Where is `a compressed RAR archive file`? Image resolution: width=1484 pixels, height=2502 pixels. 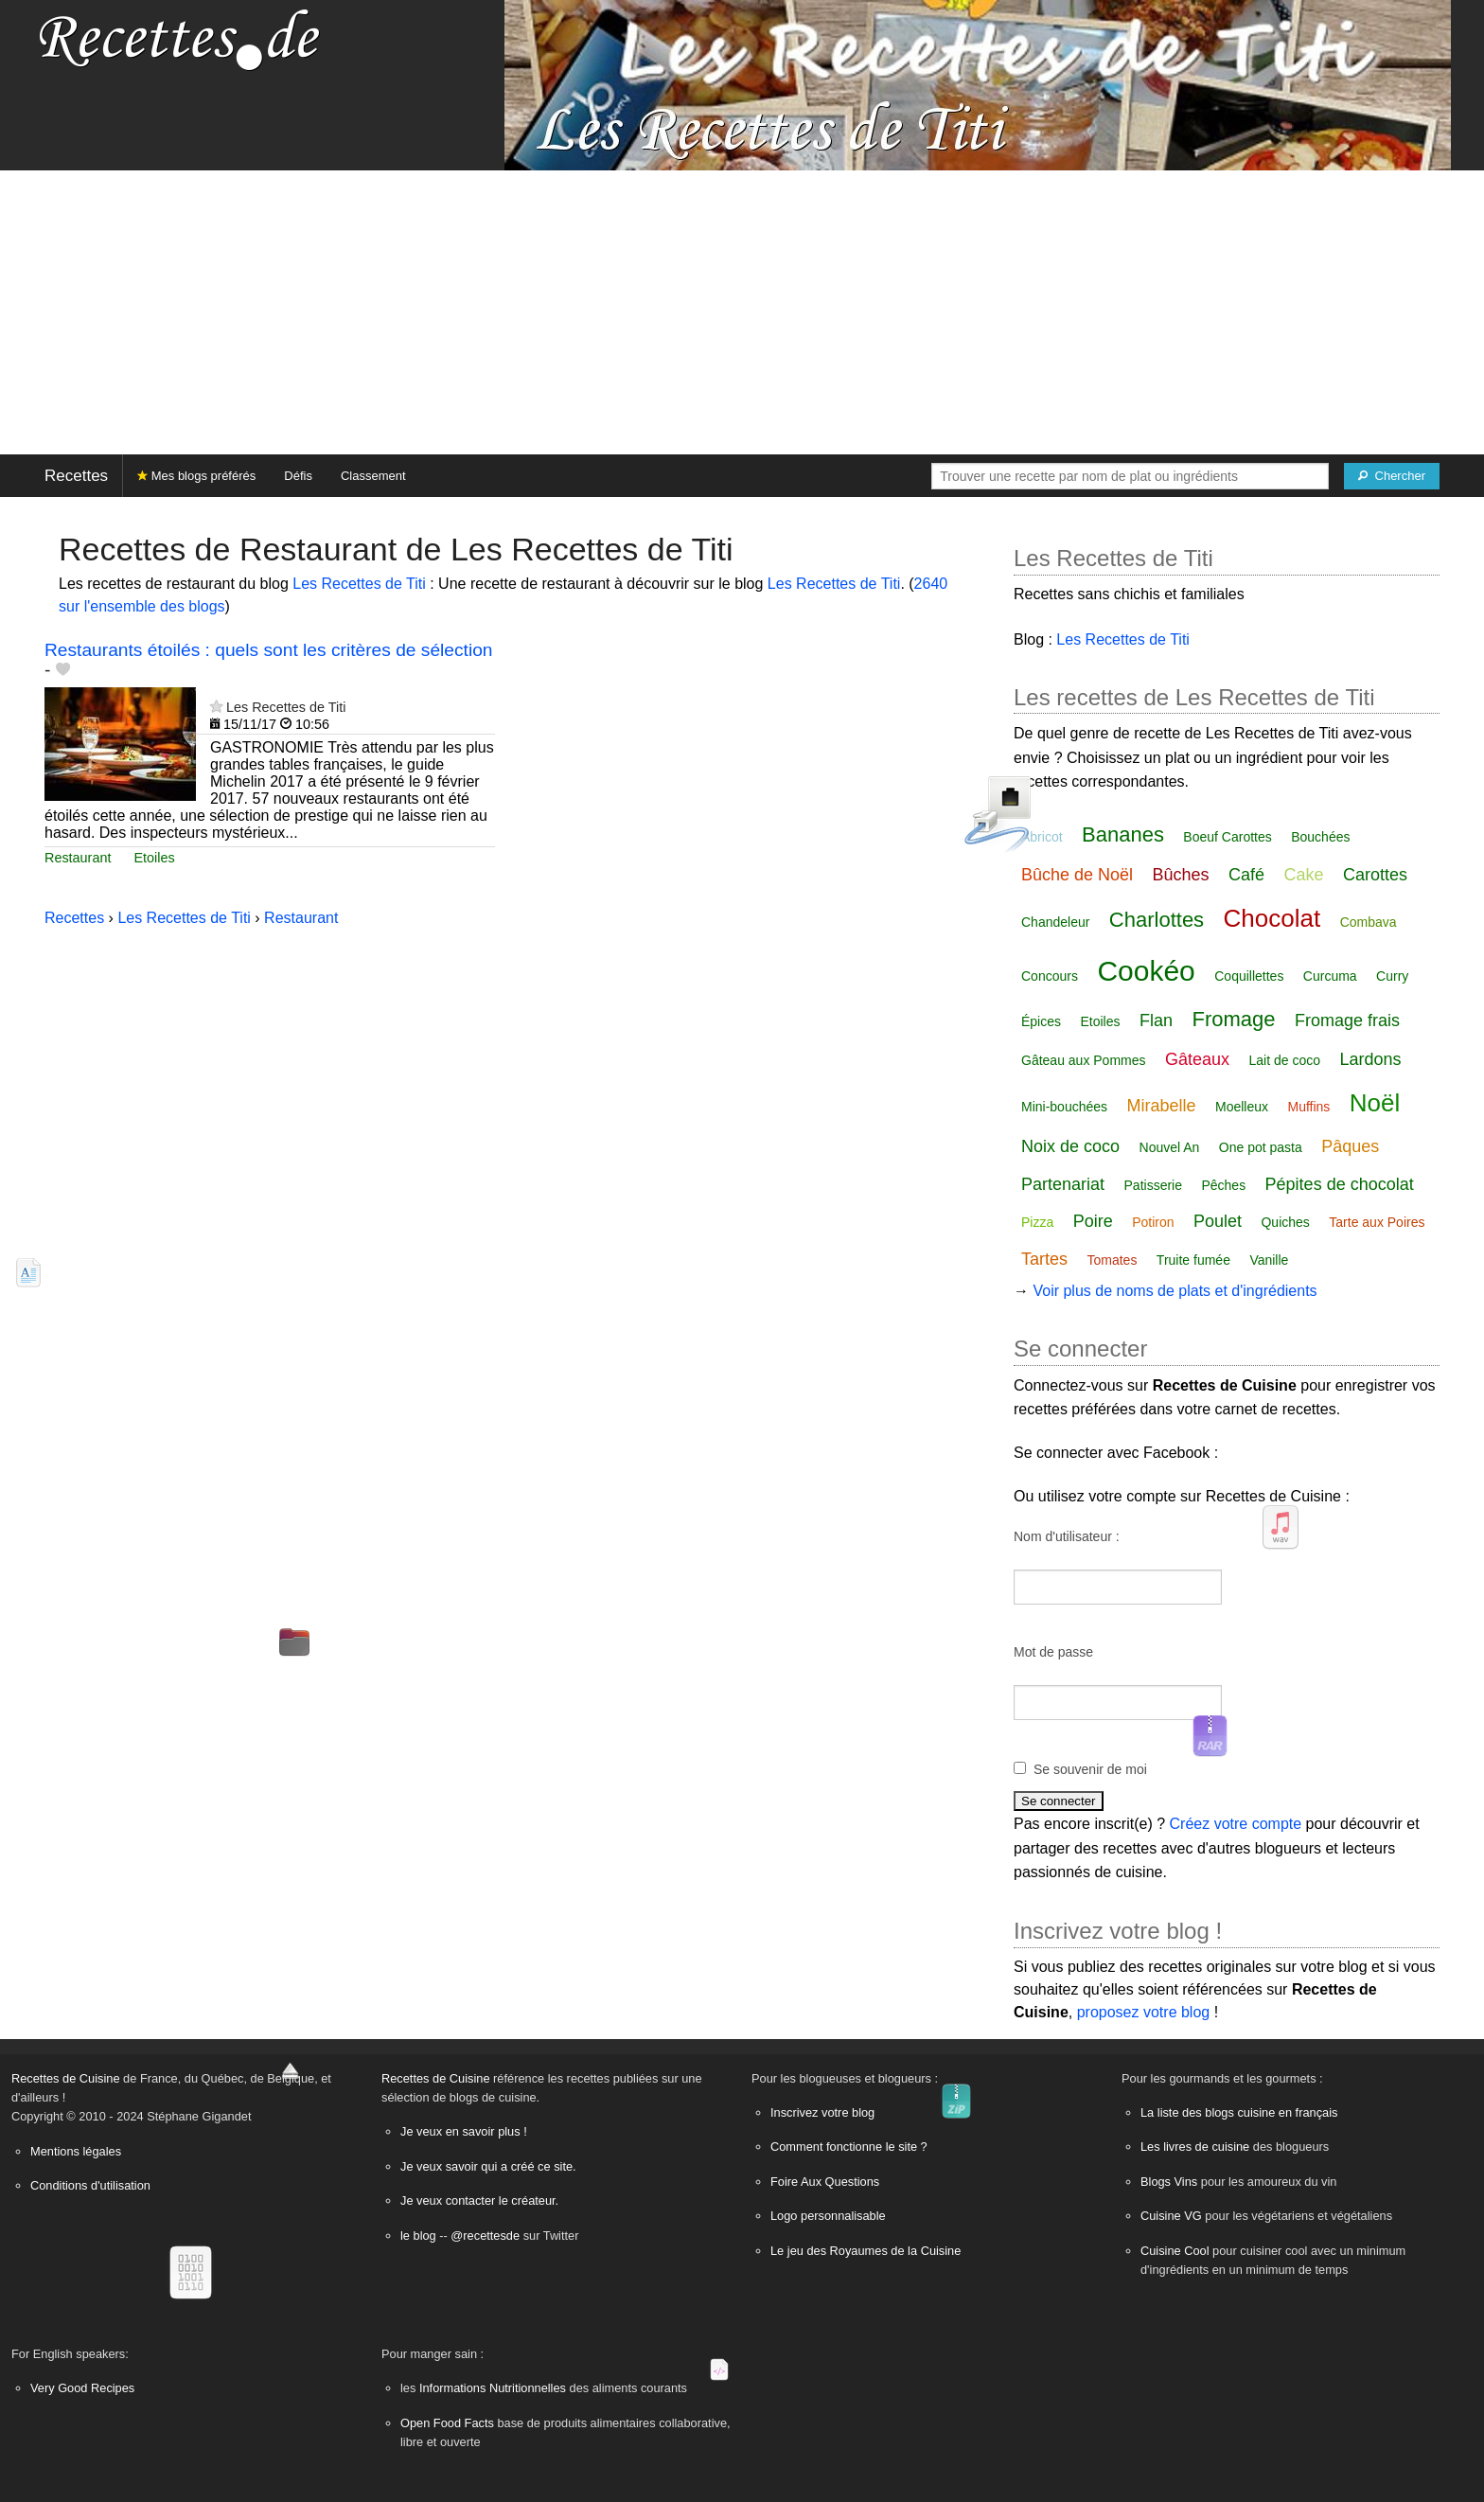
a compressed RAR archive file is located at coordinates (1210, 1735).